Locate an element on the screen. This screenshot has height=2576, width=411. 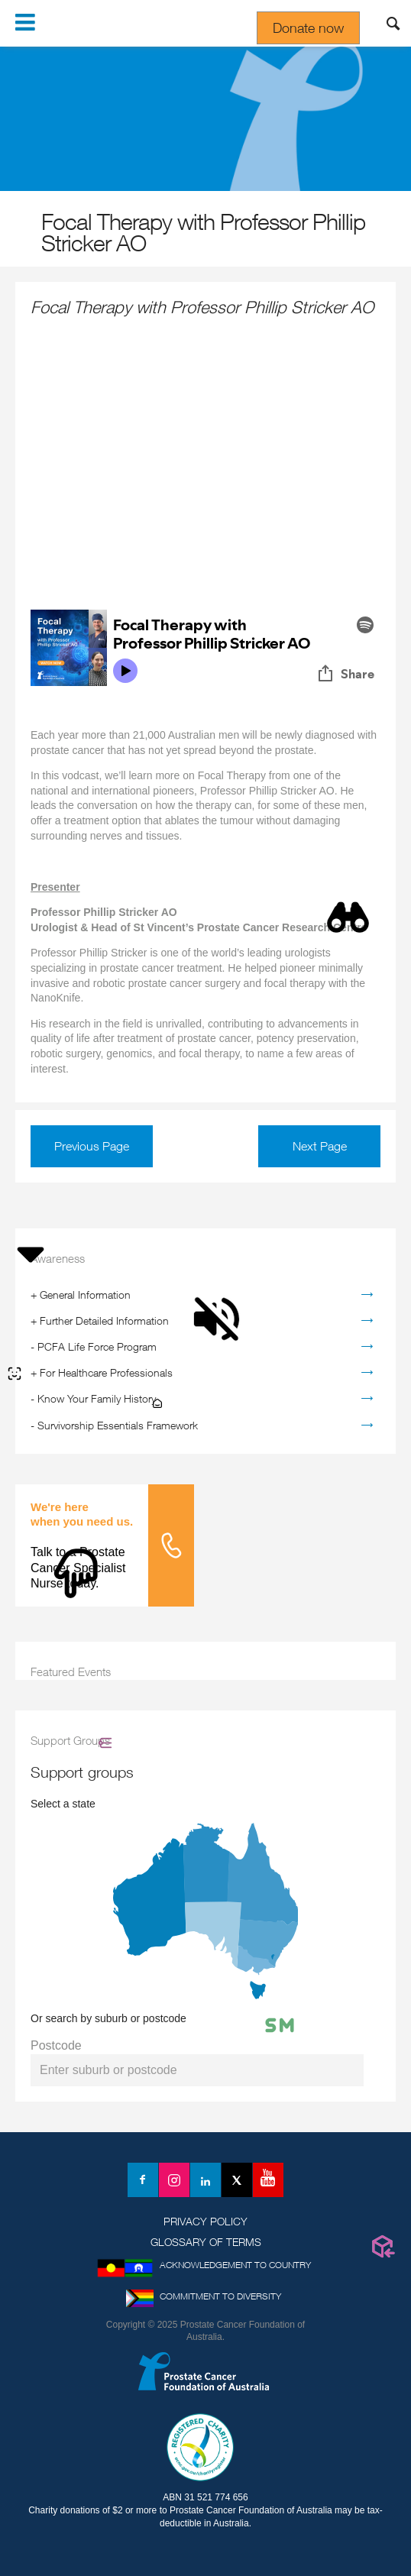
authenticate with face id is located at coordinates (15, 1374).